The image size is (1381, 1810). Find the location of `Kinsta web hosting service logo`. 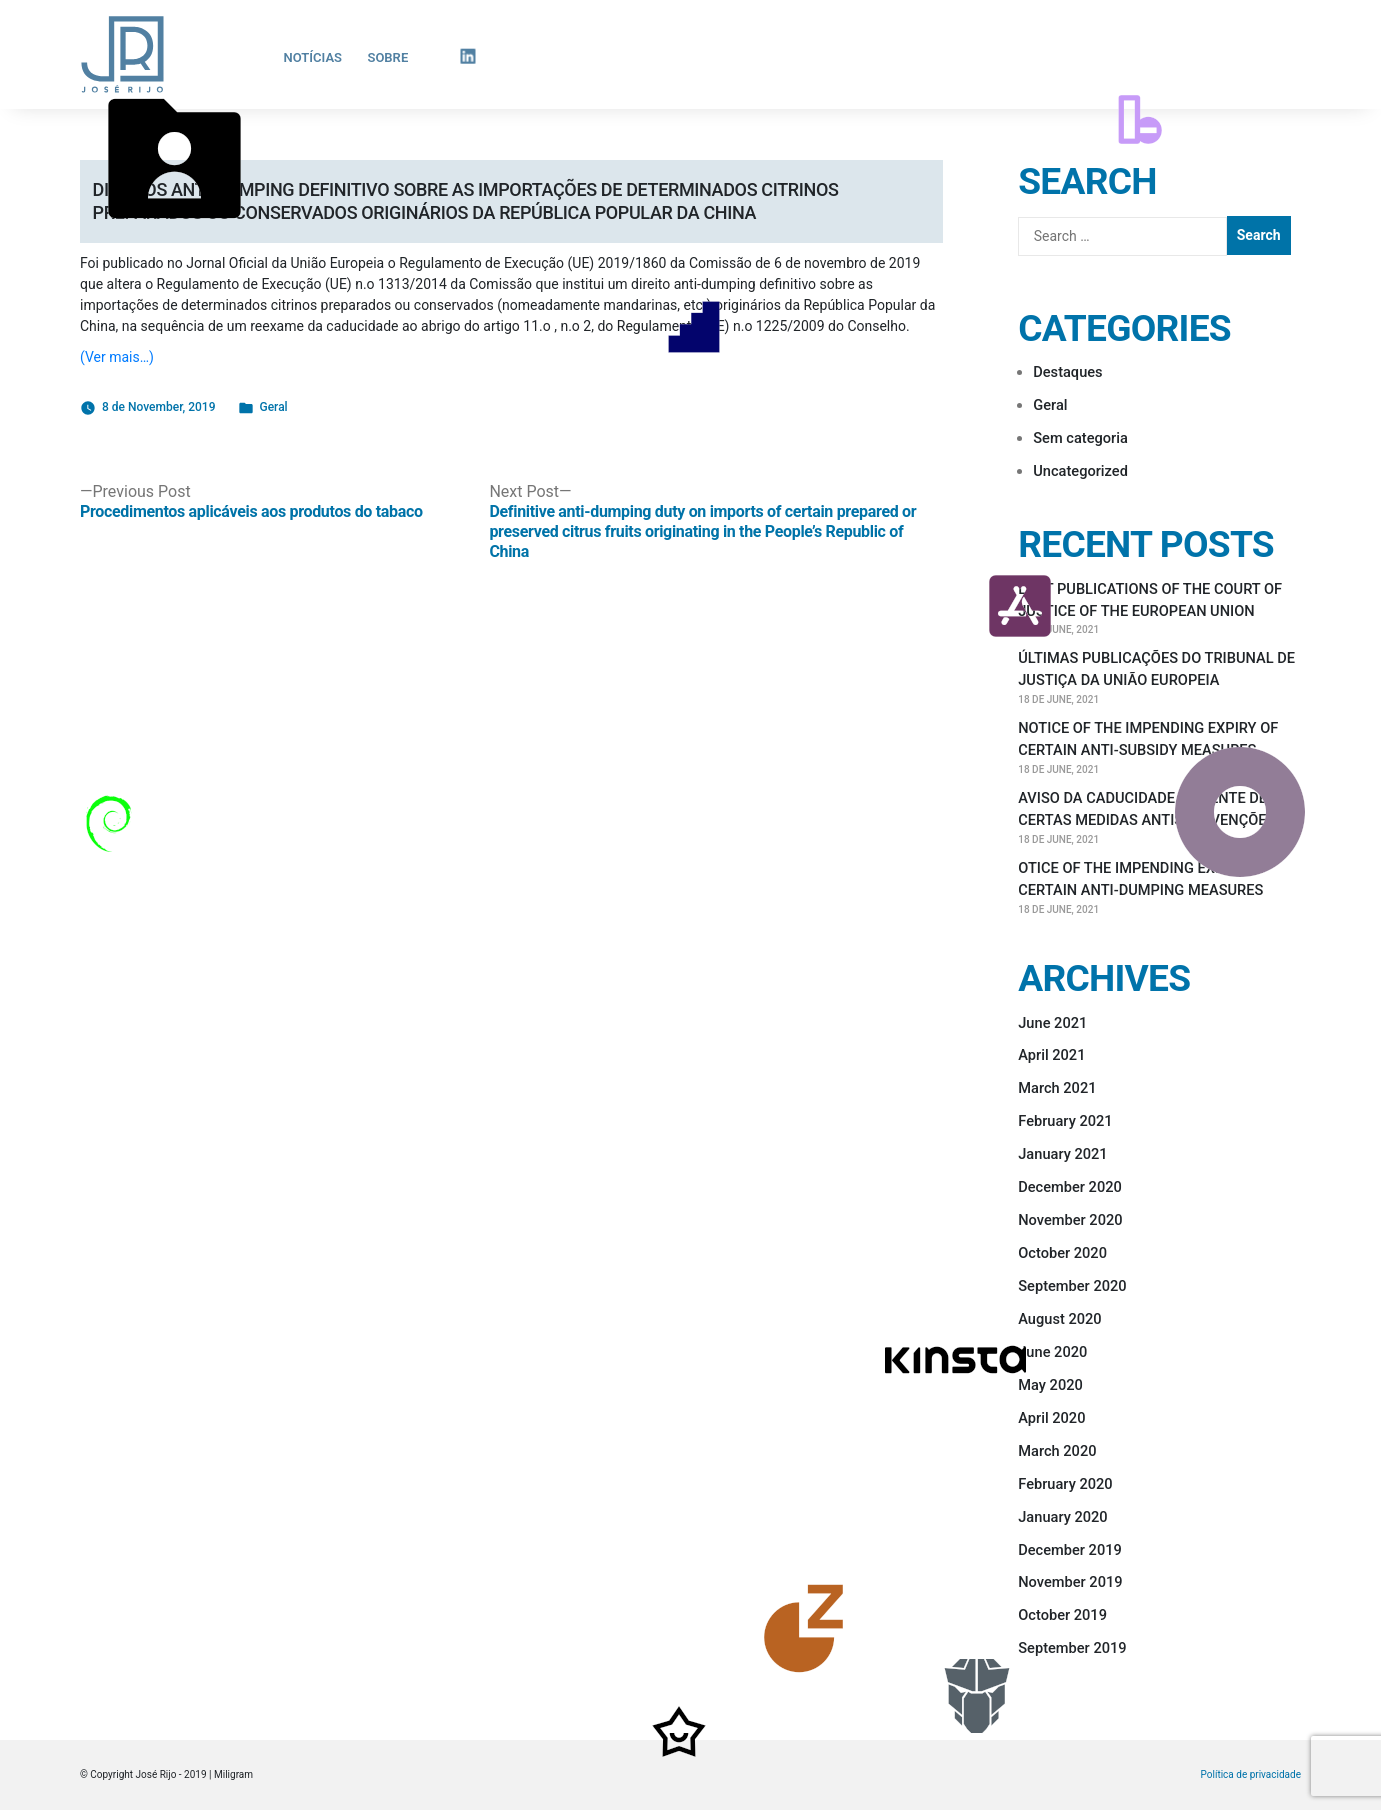

Kinsta web hosting service logo is located at coordinates (955, 1359).